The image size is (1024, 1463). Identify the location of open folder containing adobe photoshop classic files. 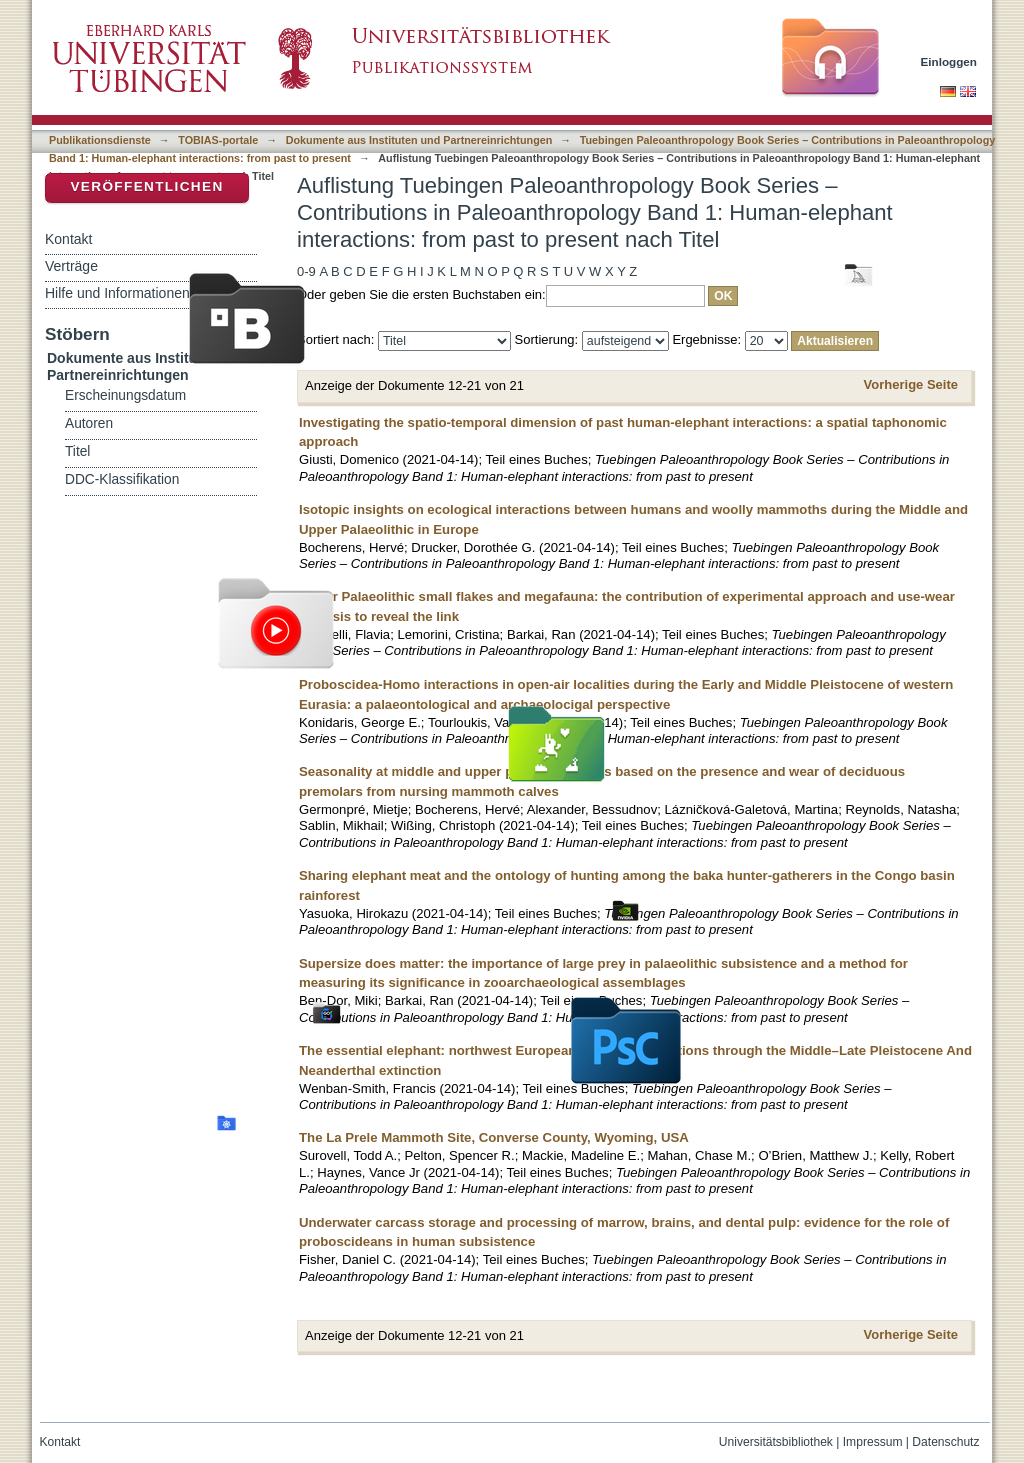
(625, 1043).